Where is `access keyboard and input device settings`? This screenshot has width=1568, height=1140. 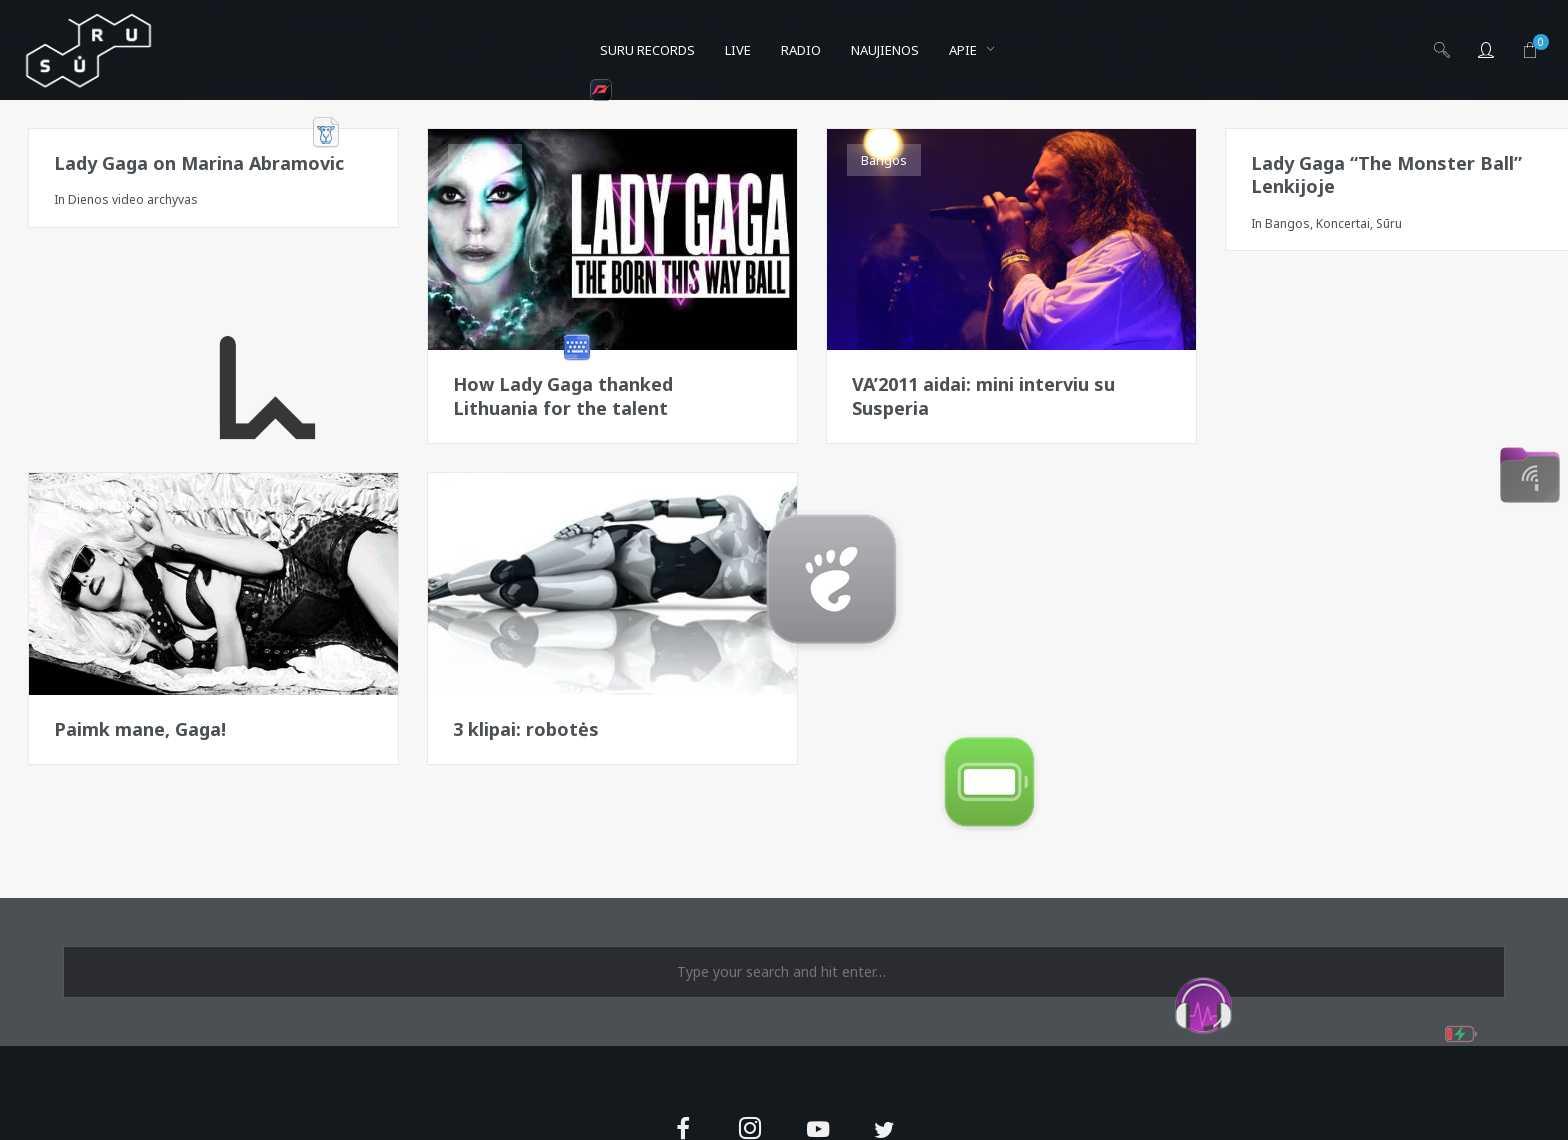
access keyboard and input device settings is located at coordinates (577, 347).